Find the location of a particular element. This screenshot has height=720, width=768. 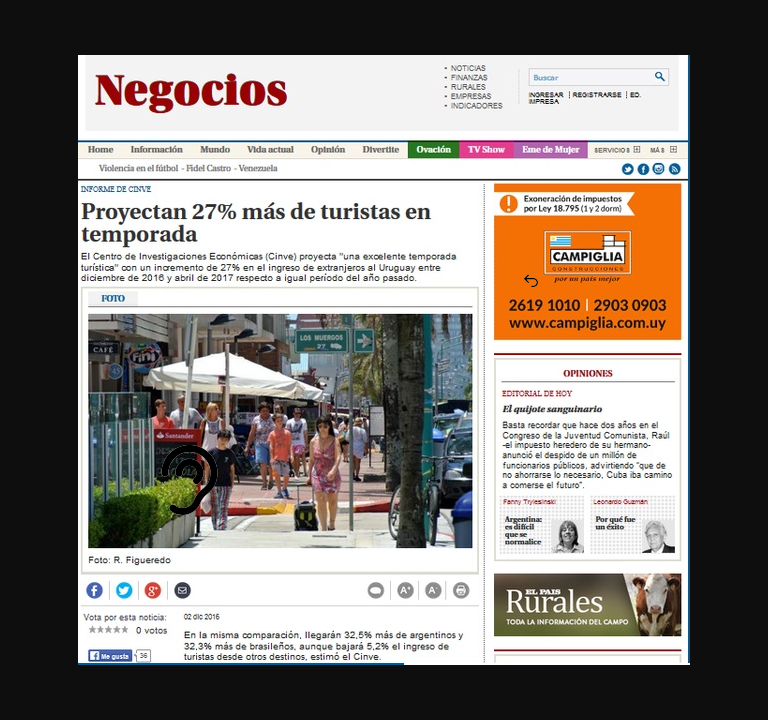

undo the last action is located at coordinates (531, 281).